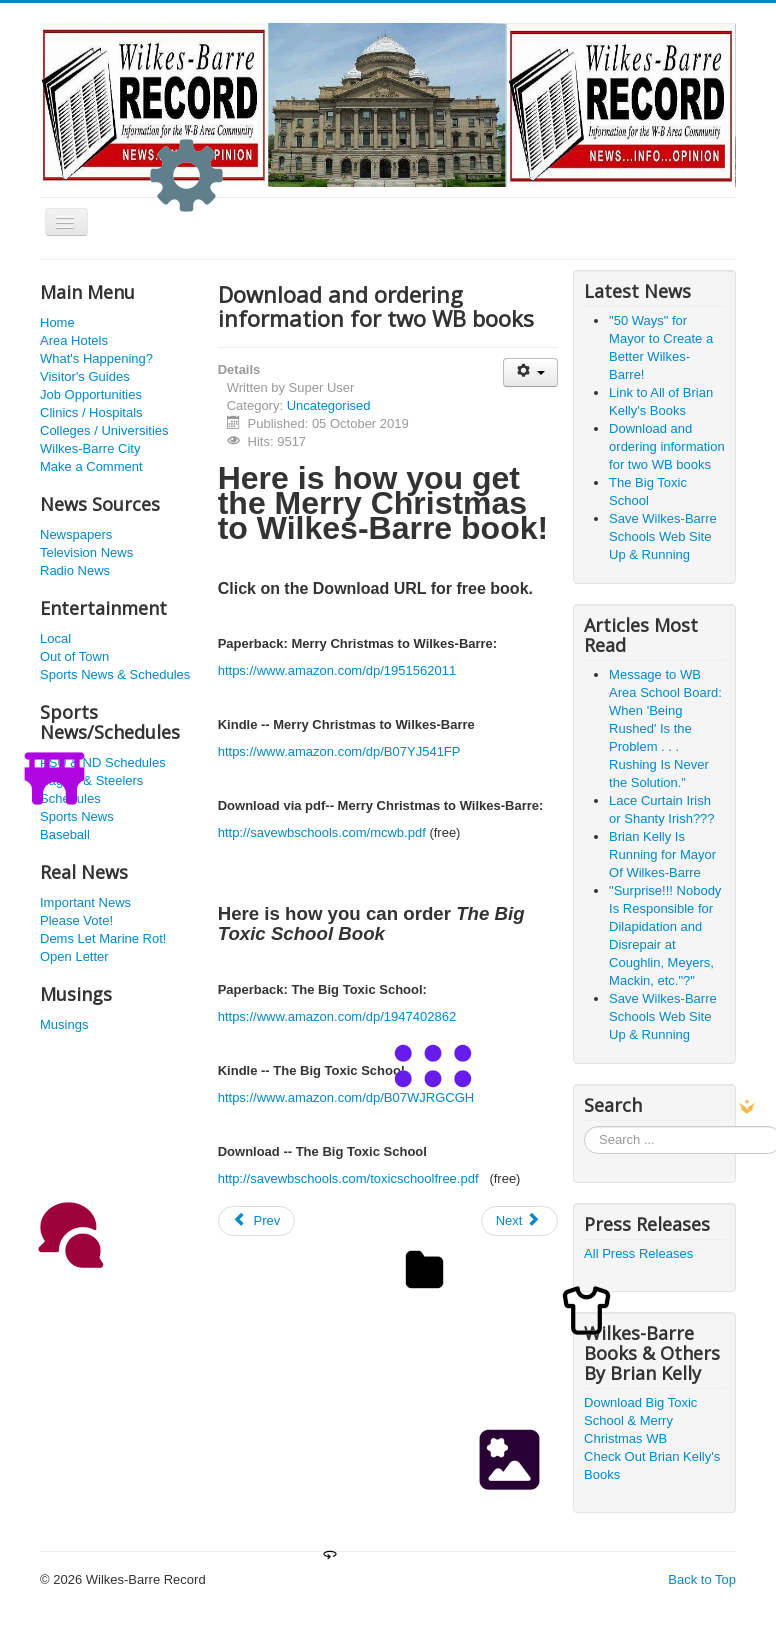  What do you see at coordinates (330, 1554) in the screenshot?
I see `rotate to view 360-degree content` at bounding box center [330, 1554].